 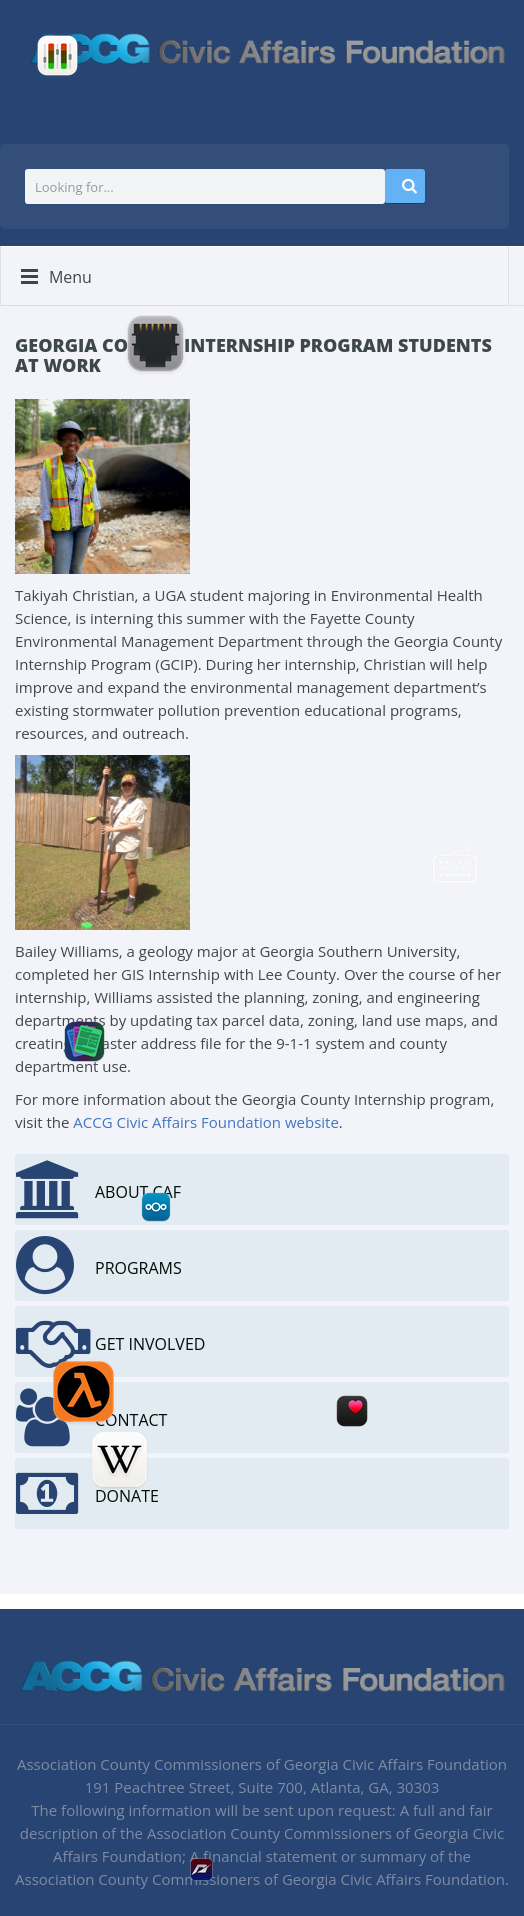 What do you see at coordinates (156, 1207) in the screenshot?
I see `open nextcloud app` at bounding box center [156, 1207].